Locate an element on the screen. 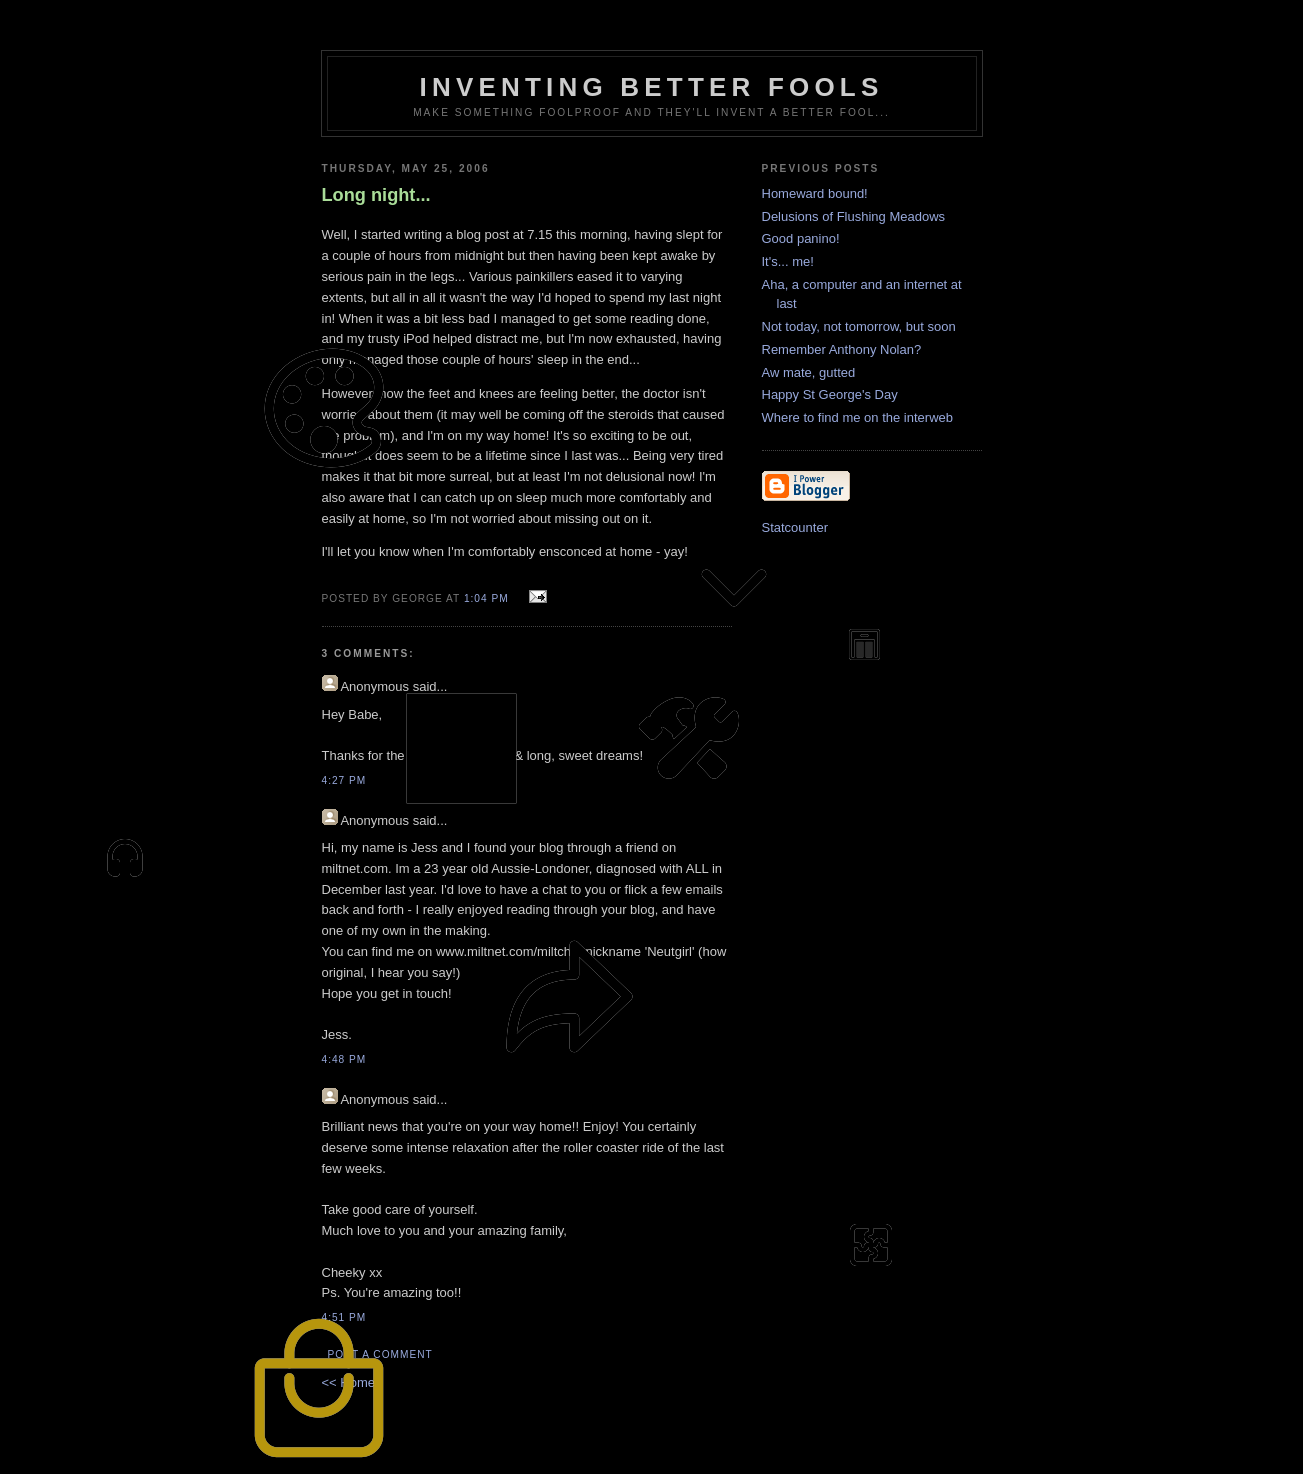 The image size is (1303, 1474). stop media playback is located at coordinates (461, 748).